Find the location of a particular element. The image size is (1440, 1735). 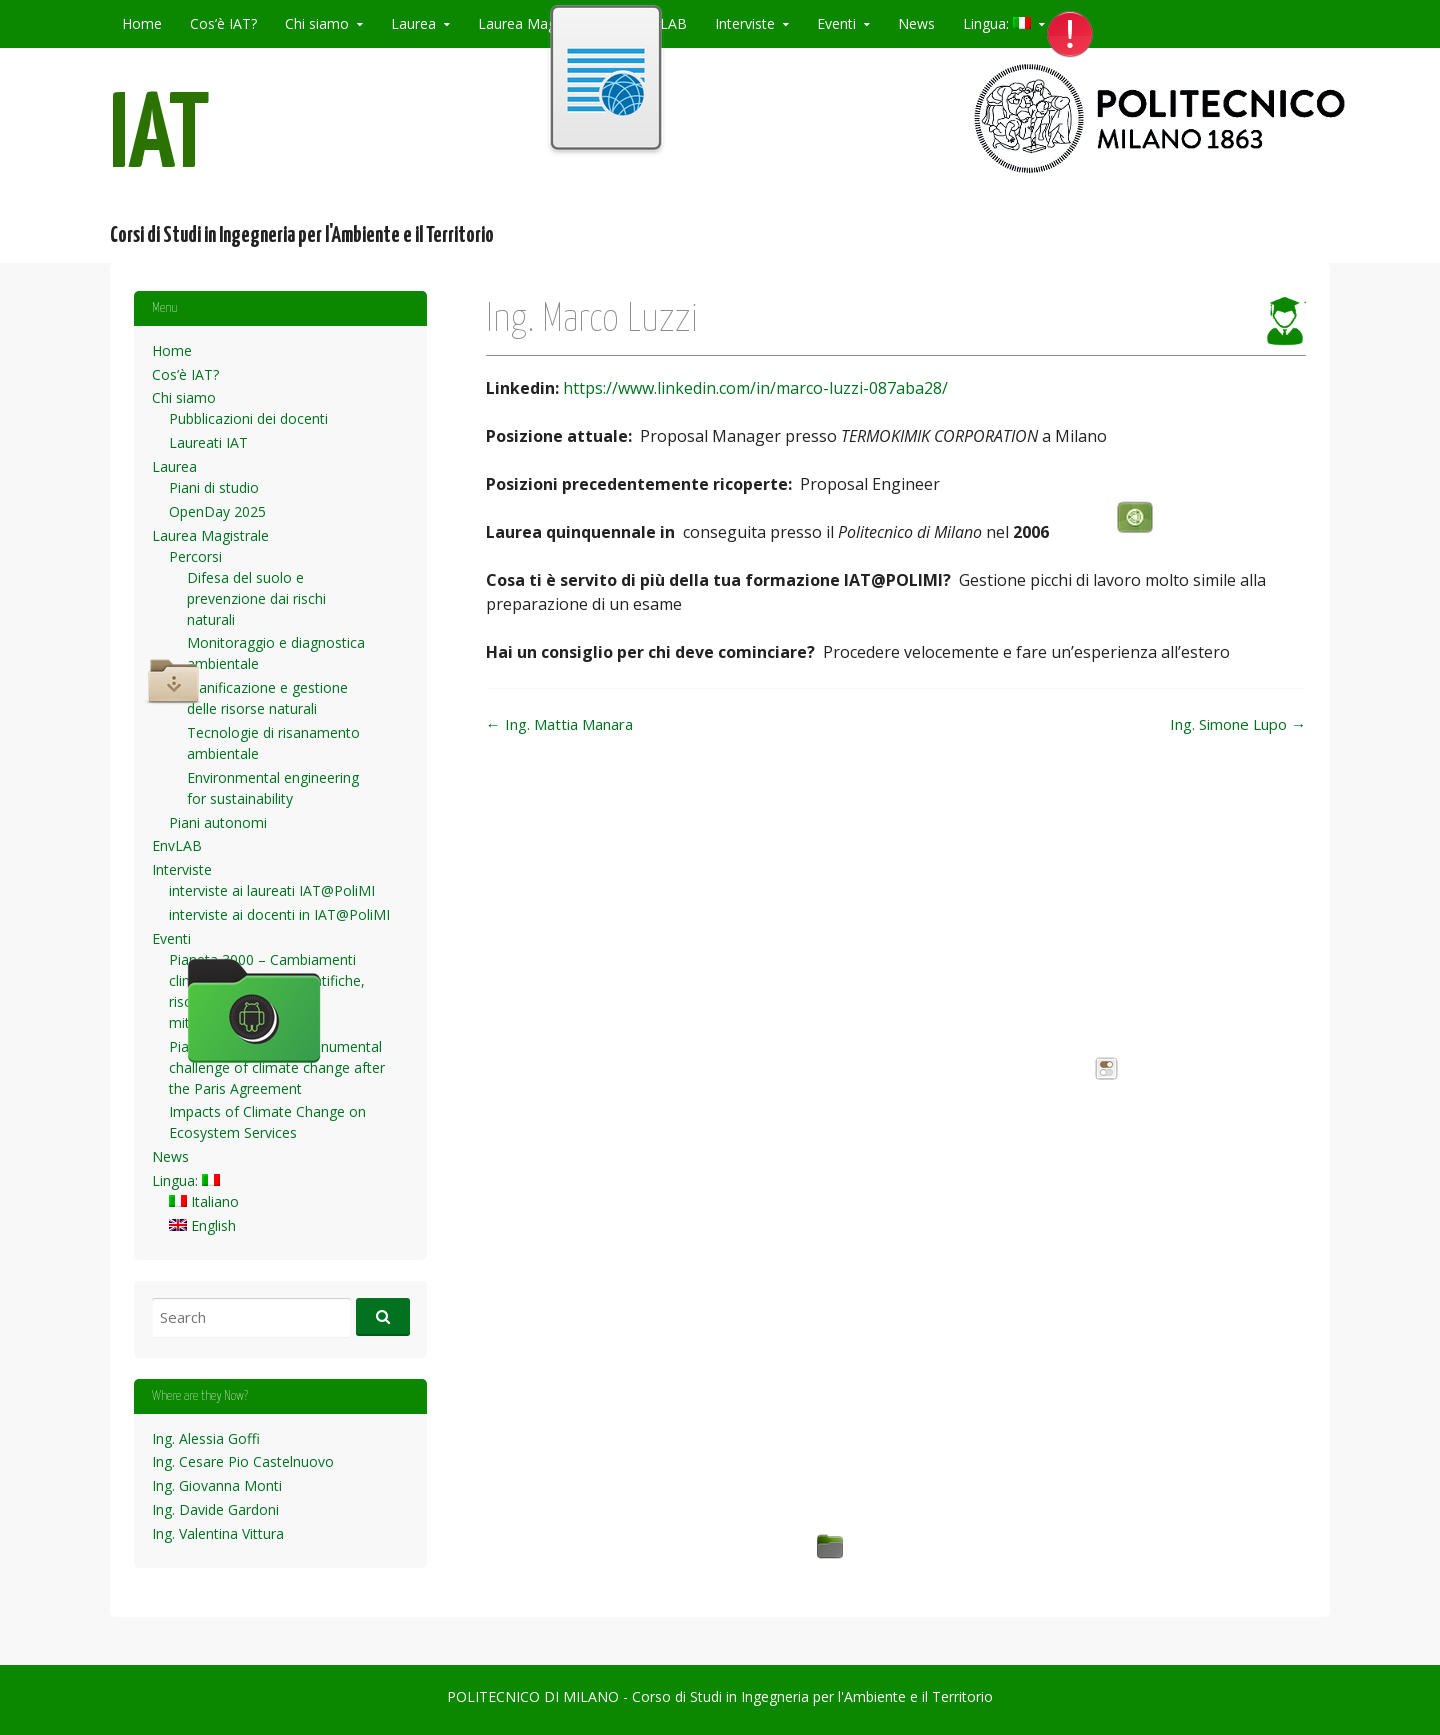

indicates a warning or caution message is located at coordinates (1070, 34).